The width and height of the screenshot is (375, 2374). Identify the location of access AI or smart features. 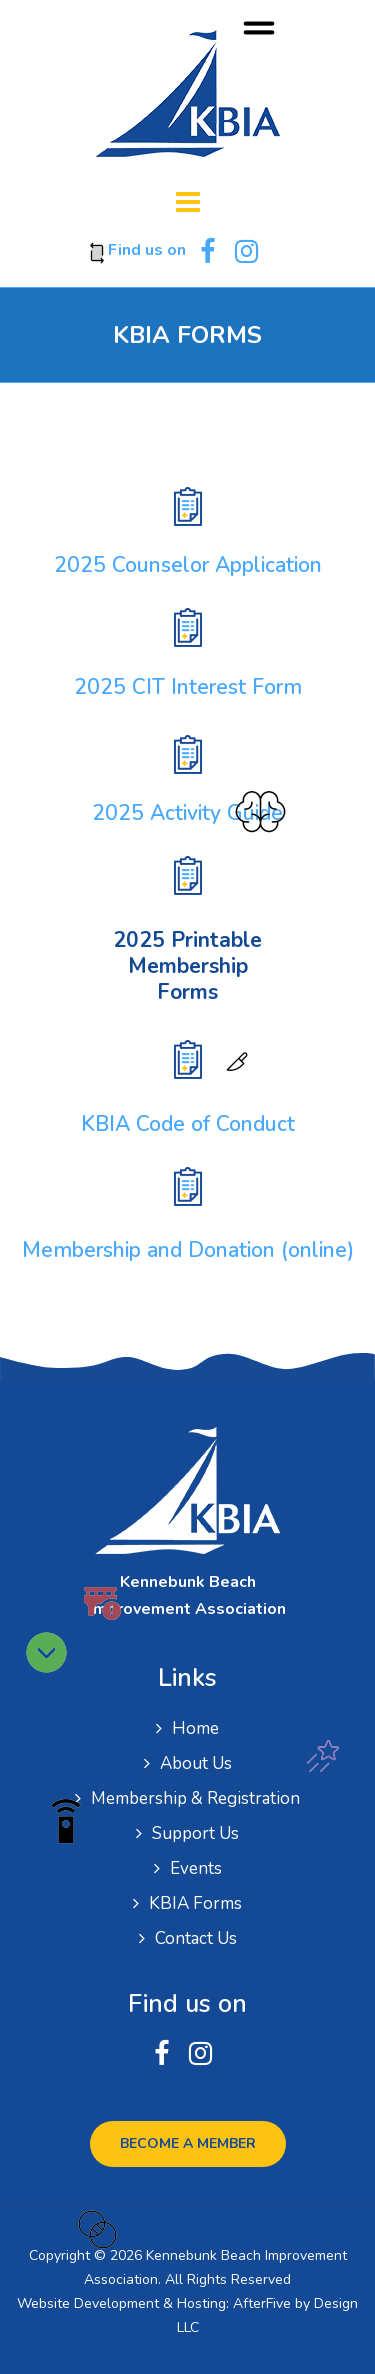
(260, 812).